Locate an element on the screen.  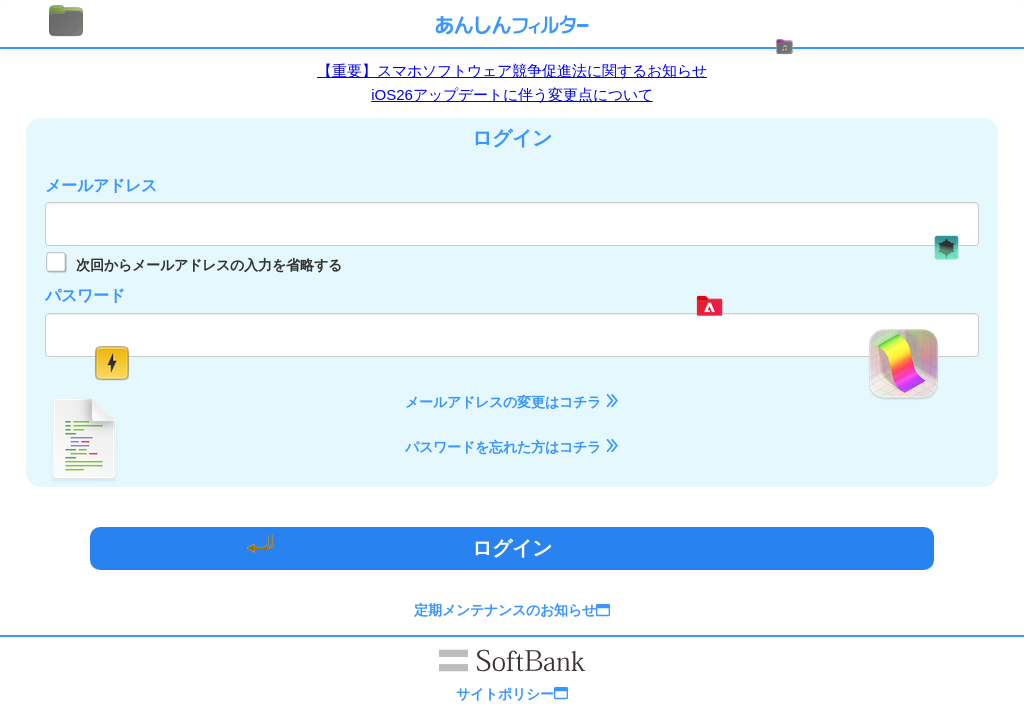
launch gnome mines game is located at coordinates (946, 247).